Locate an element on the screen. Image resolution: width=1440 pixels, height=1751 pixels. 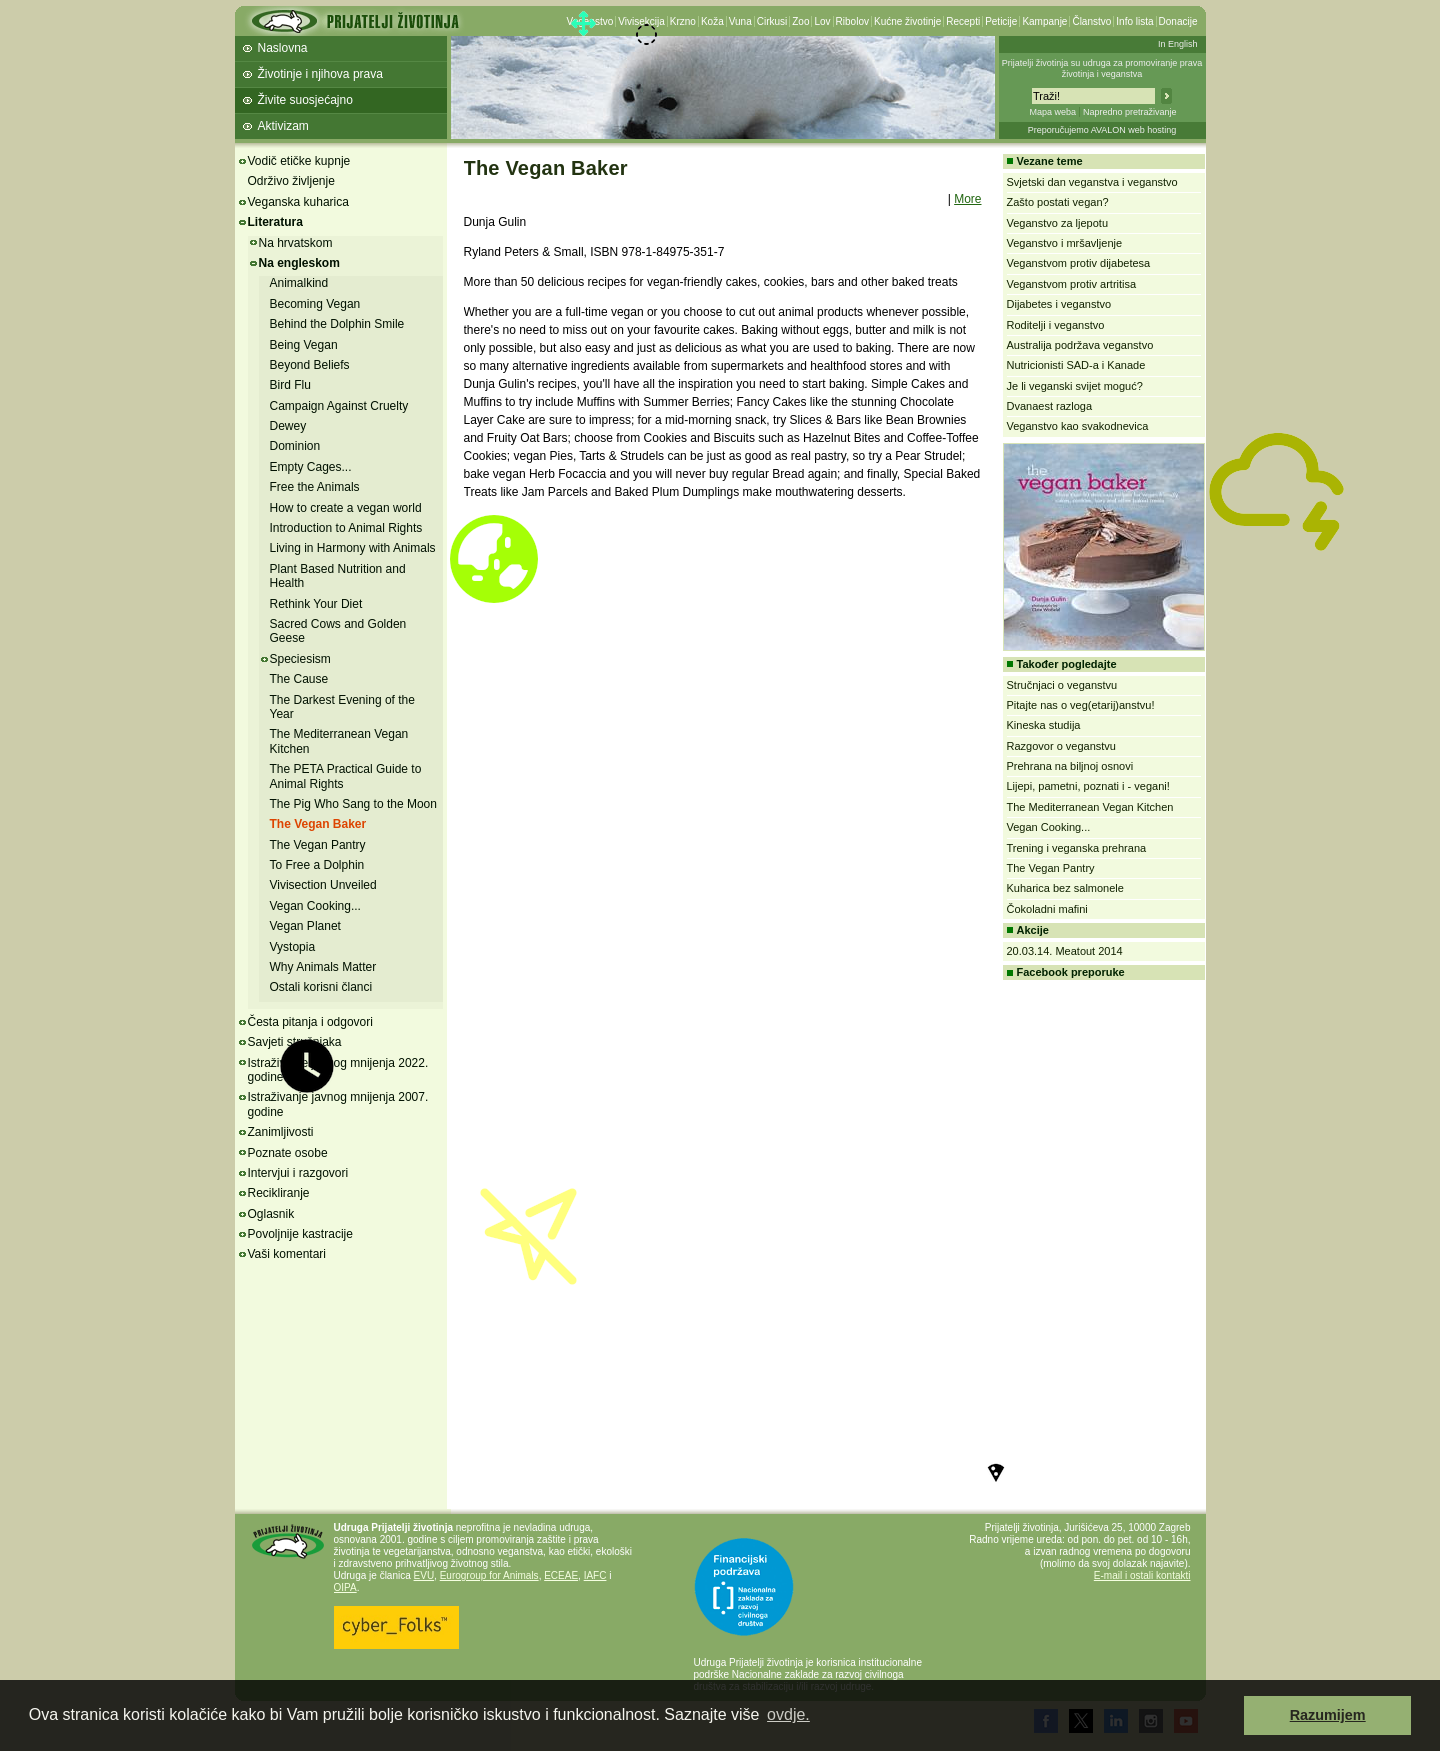
view watch later playlist is located at coordinates (307, 1066).